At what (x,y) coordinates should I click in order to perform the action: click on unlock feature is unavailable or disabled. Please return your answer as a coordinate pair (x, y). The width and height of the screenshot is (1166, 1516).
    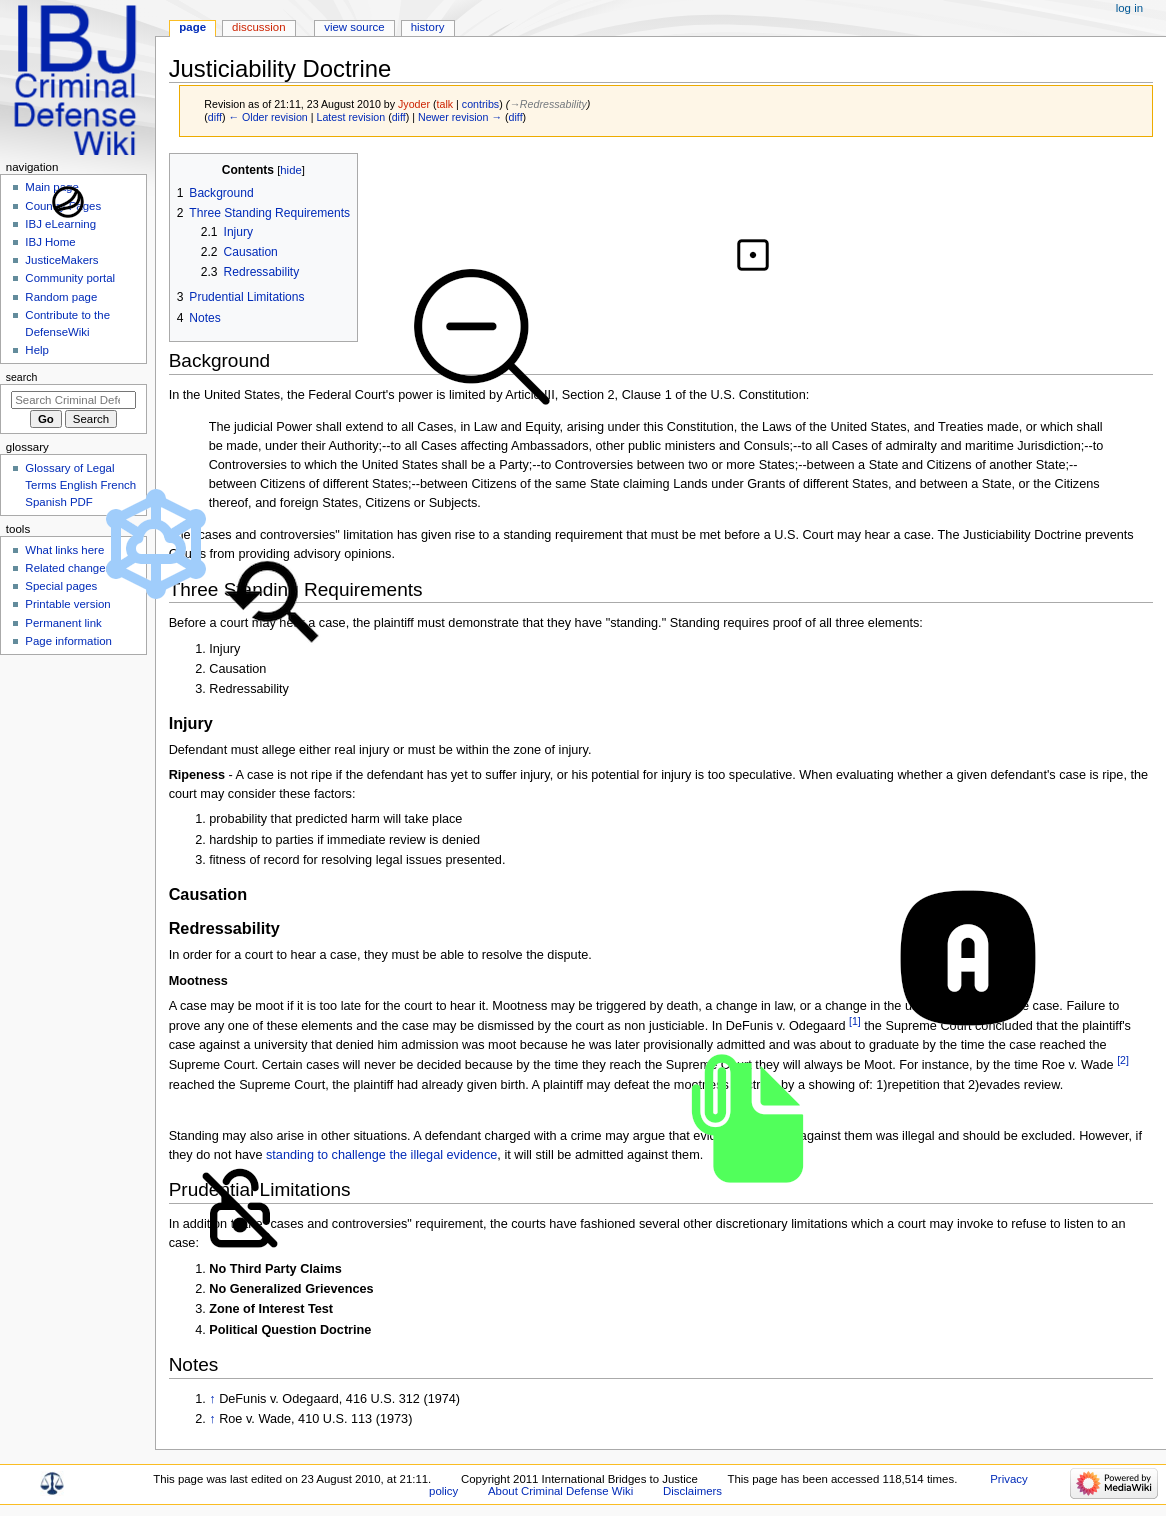
    Looking at the image, I should click on (240, 1210).